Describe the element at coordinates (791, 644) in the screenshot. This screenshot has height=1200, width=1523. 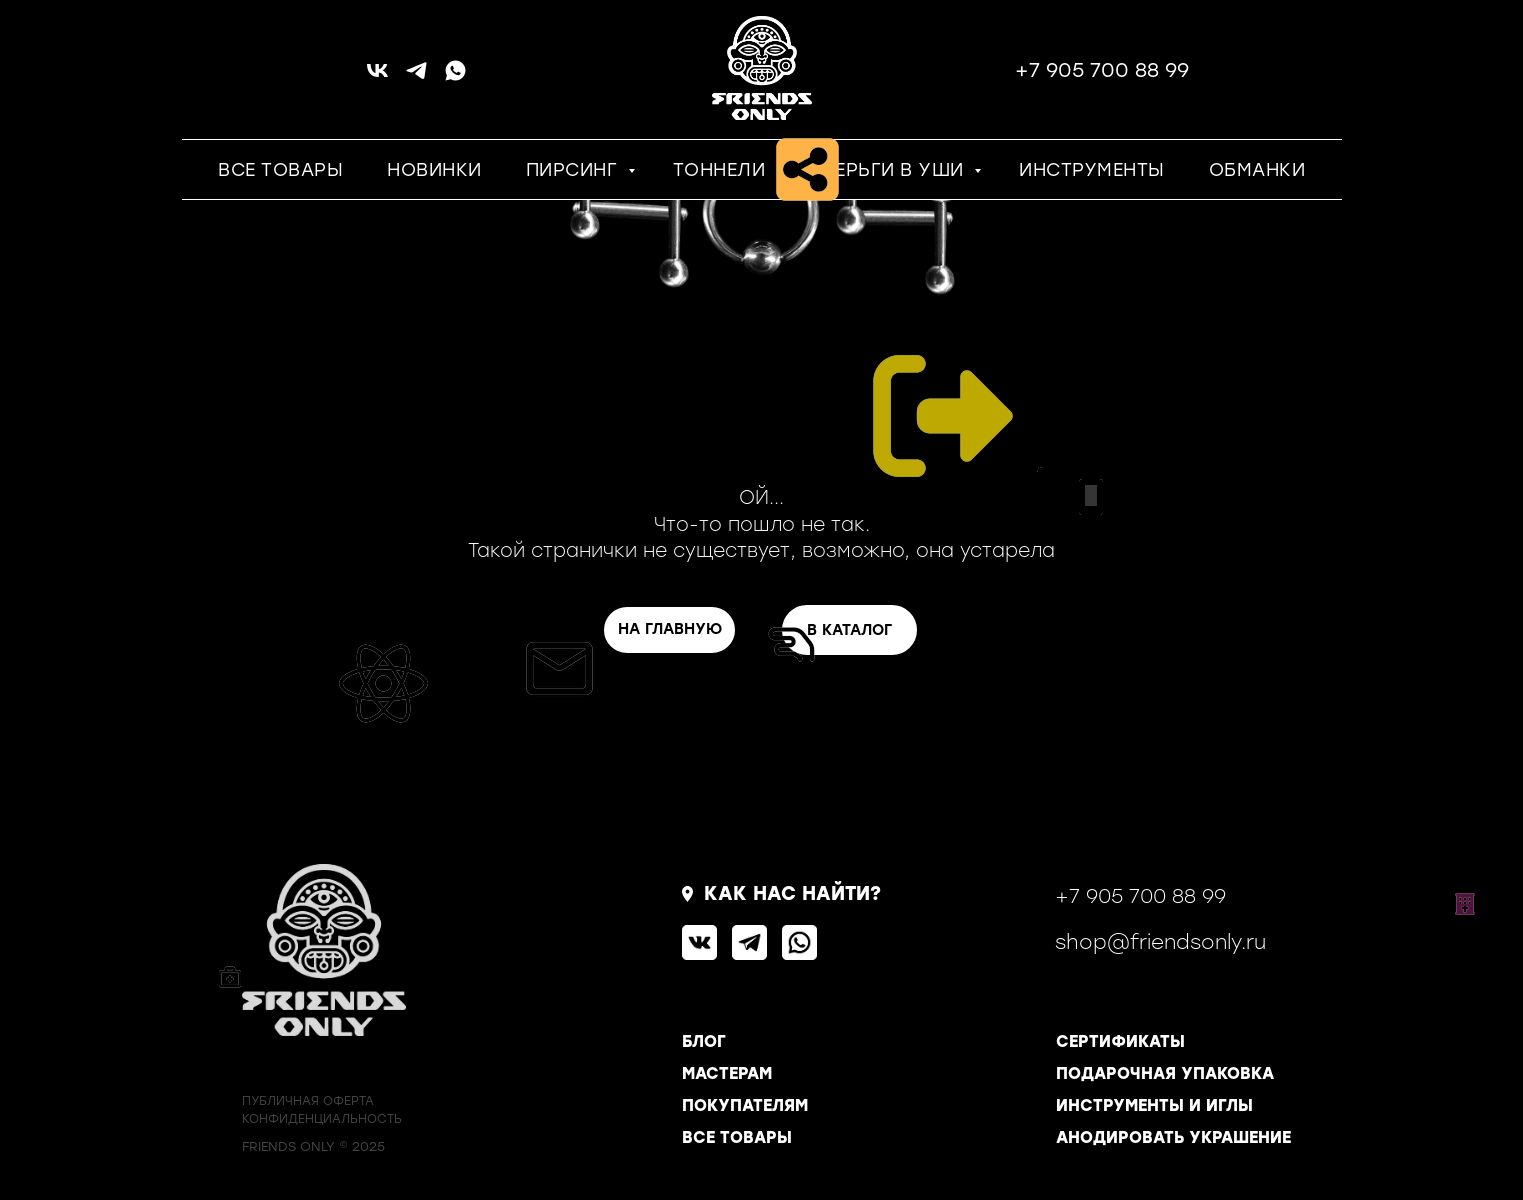
I see `lizard gesture in rock-paper-scissors-lizard-spock game` at that location.